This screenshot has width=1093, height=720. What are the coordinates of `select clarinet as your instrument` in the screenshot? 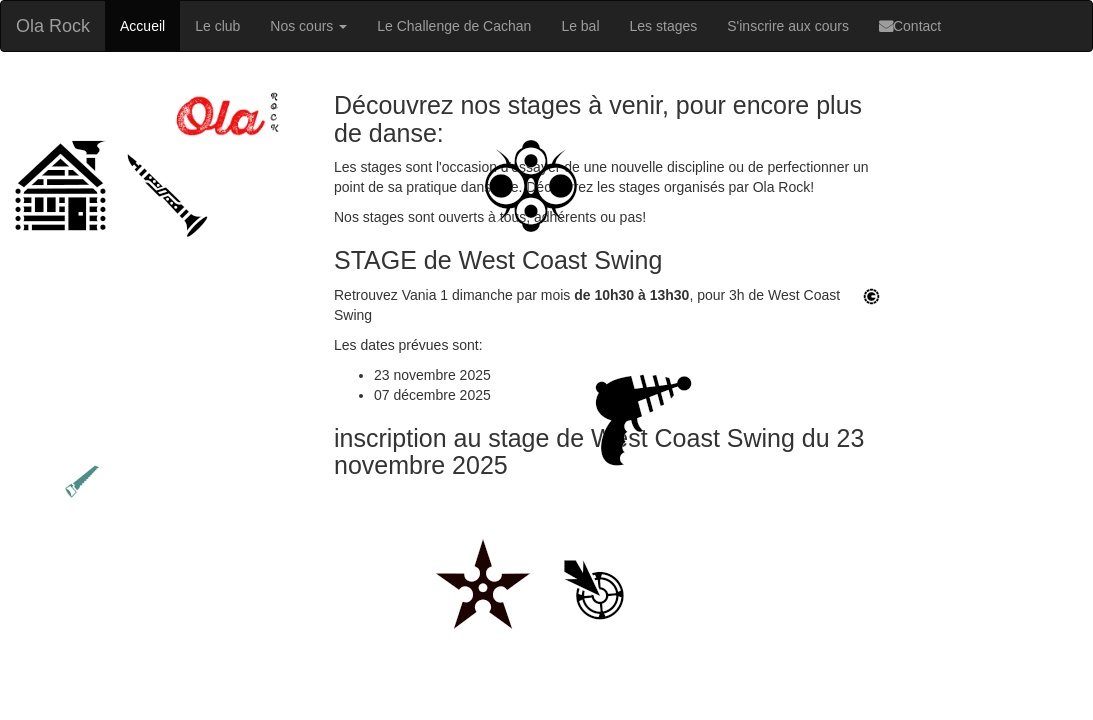 It's located at (167, 195).